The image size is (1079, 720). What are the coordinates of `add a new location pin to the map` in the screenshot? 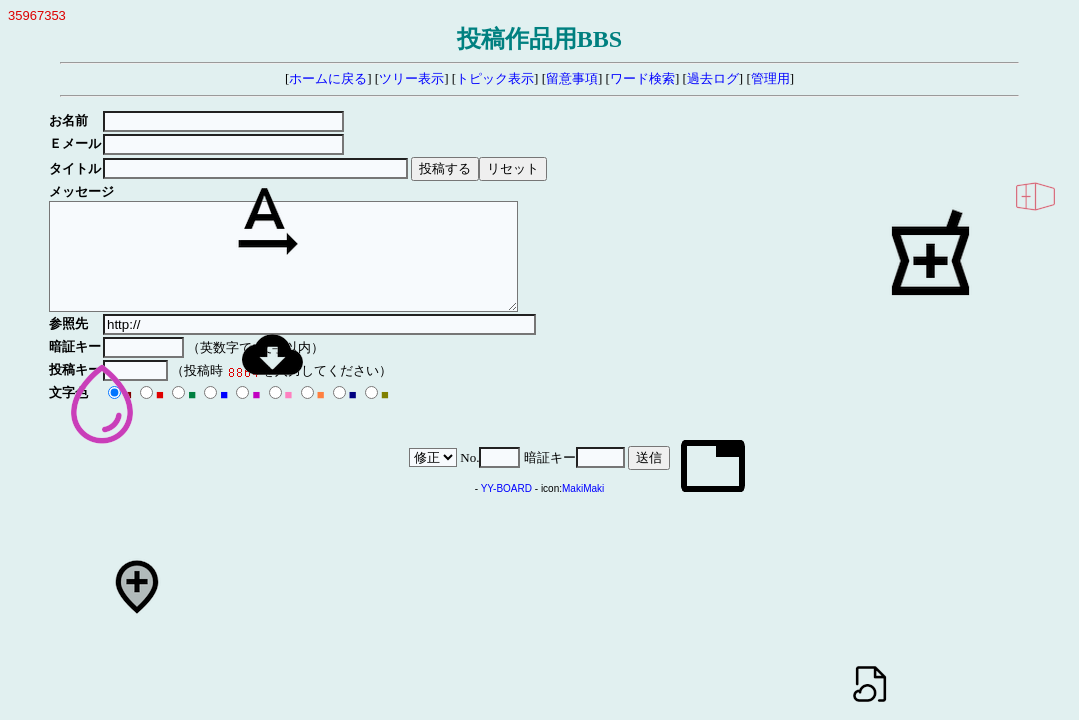 It's located at (137, 587).